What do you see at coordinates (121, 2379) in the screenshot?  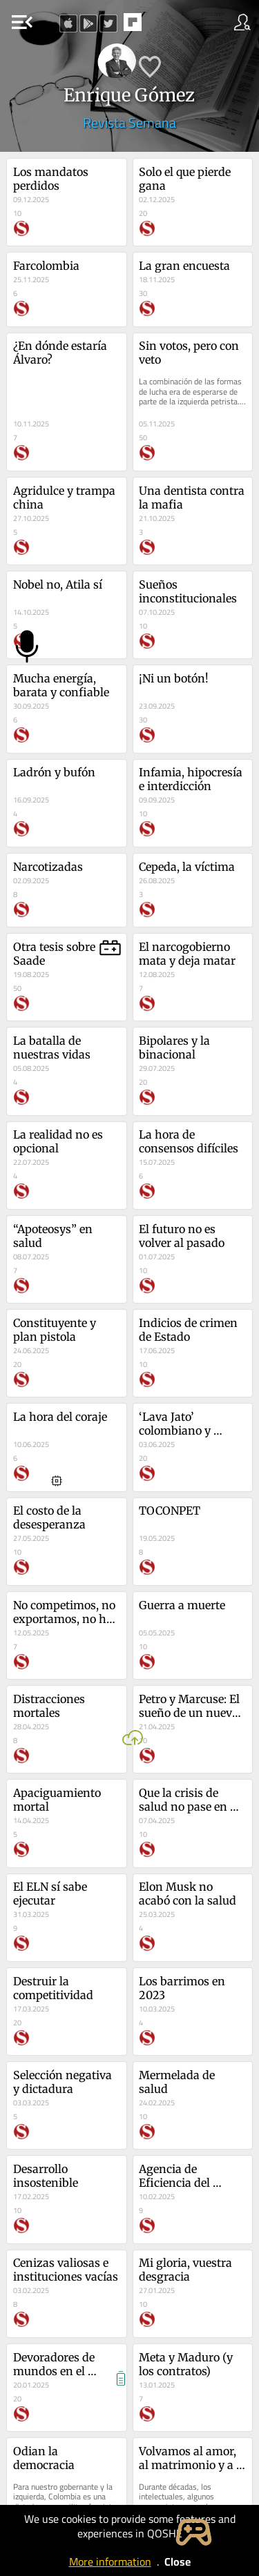 I see `indicates high battery level` at bounding box center [121, 2379].